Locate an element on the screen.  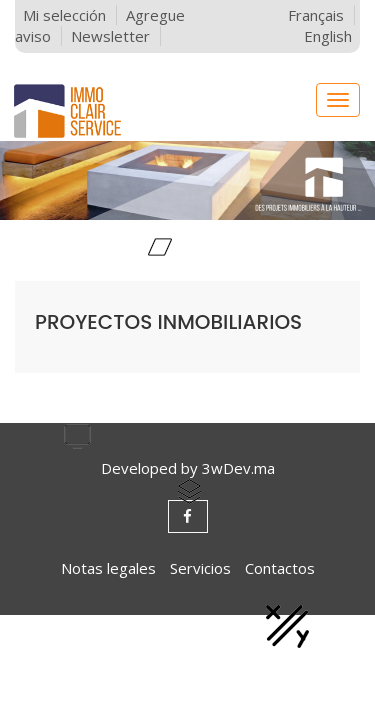
view display settings is located at coordinates (77, 435).